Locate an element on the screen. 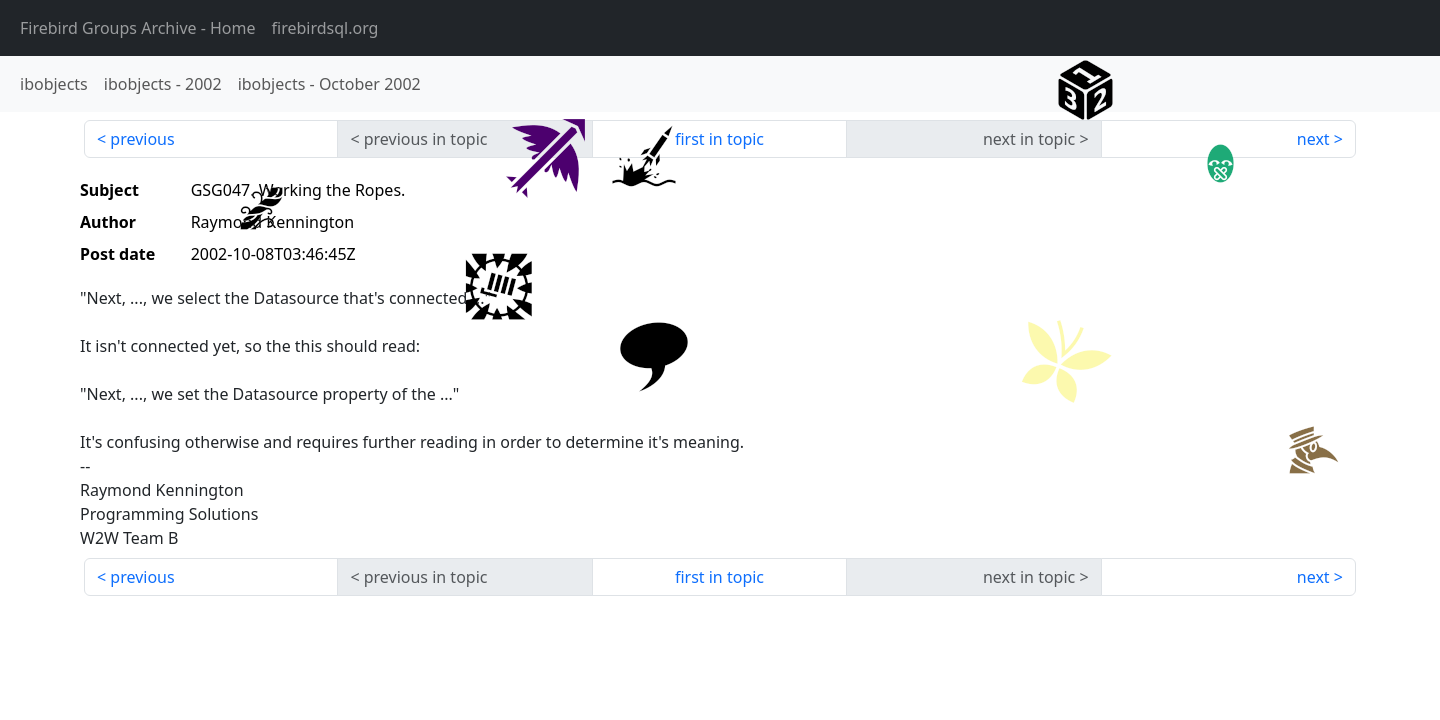 This screenshot has width=1440, height=720. indicates a ranged weapon or archery skill is located at coordinates (545, 158).